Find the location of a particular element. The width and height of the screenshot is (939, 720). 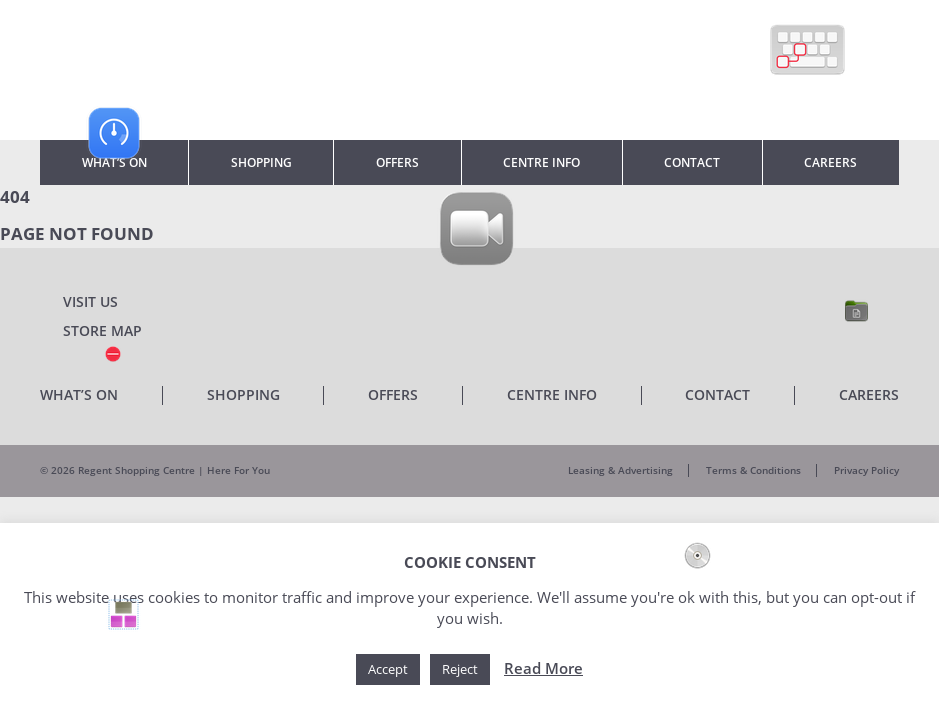

recordable CD media device is located at coordinates (697, 555).